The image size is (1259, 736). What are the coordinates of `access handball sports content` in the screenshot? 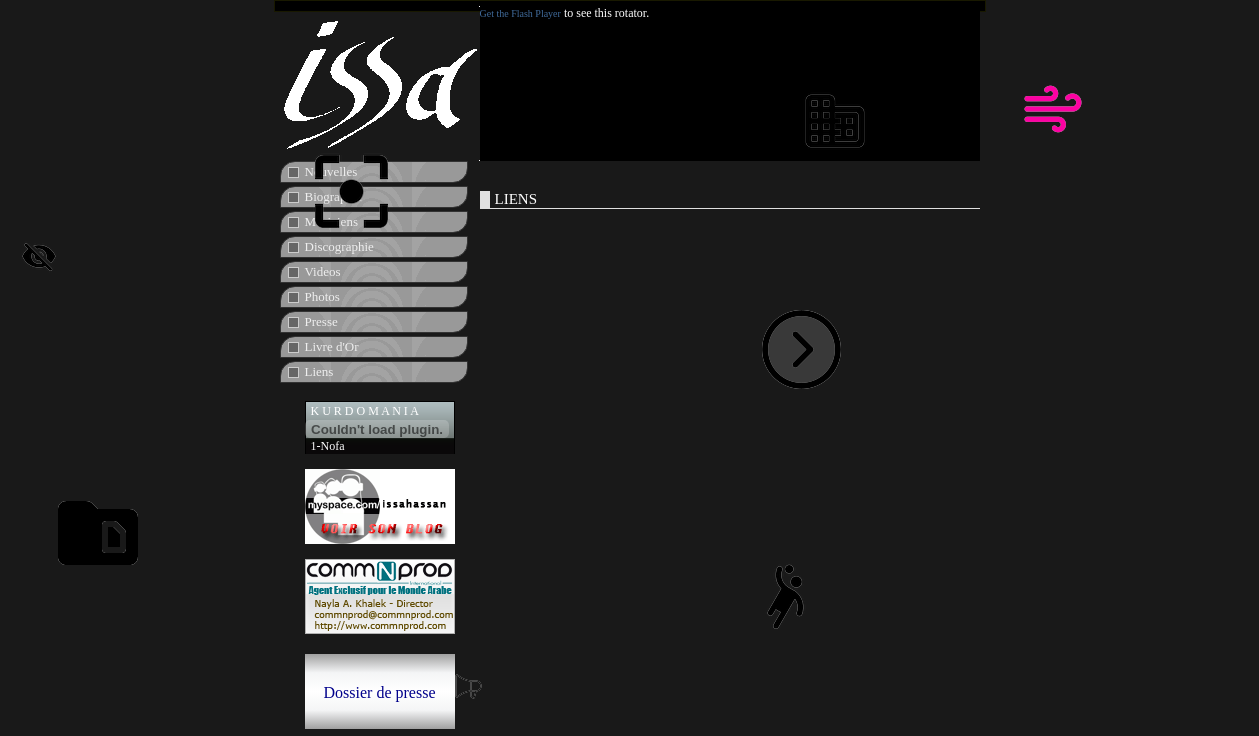 It's located at (785, 596).